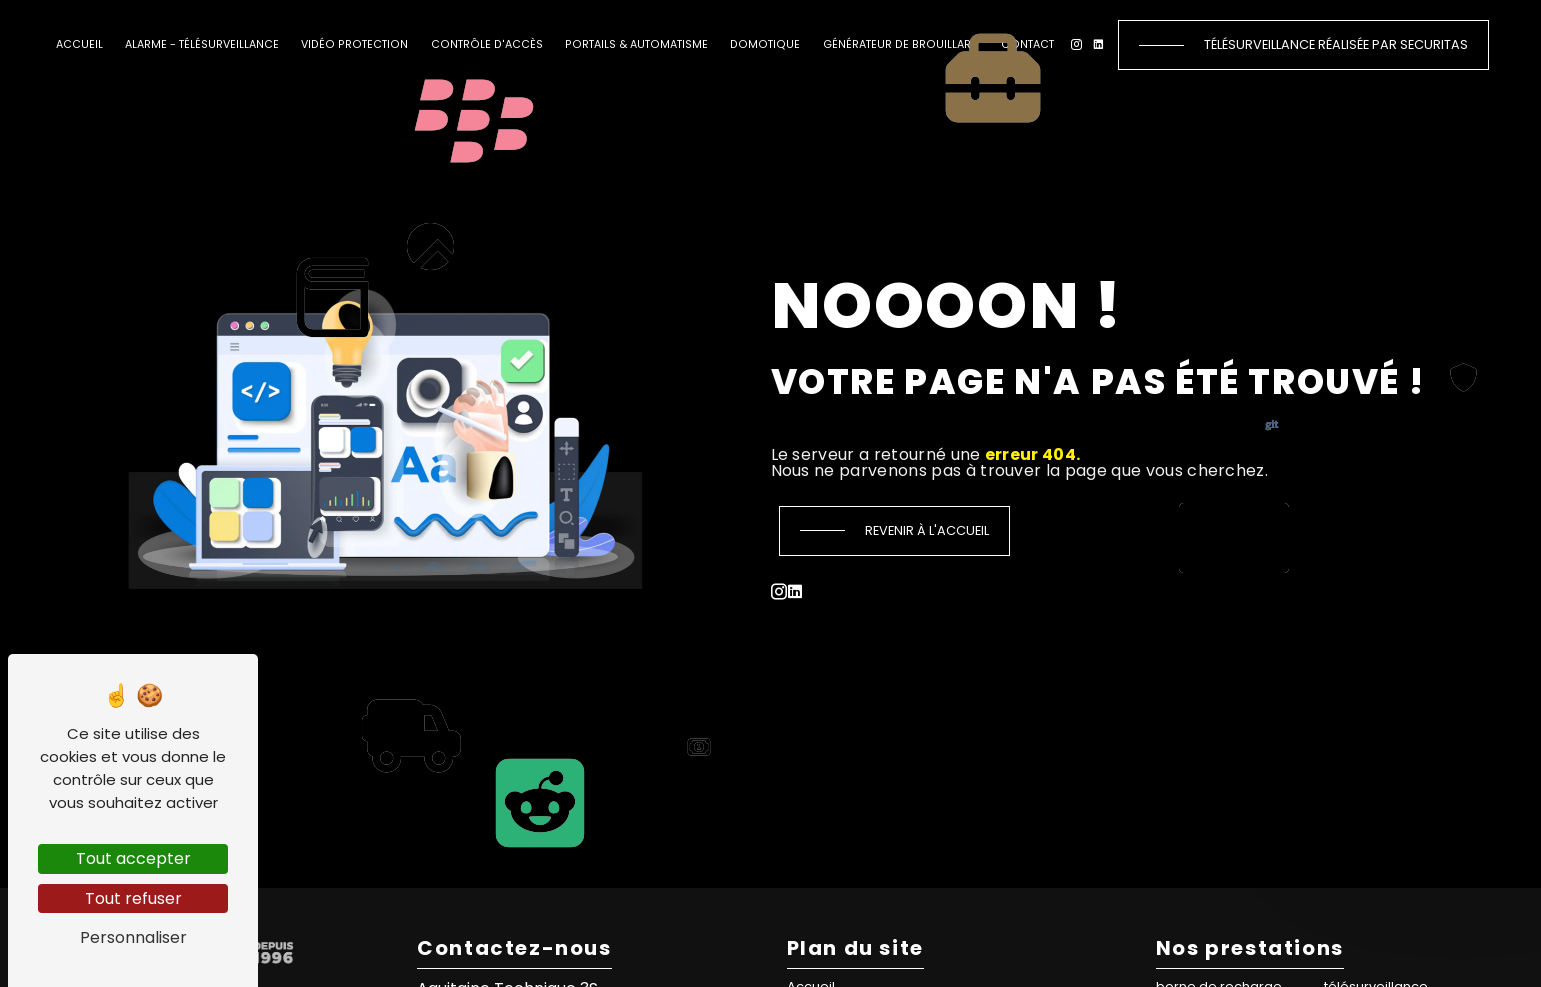 This screenshot has height=987, width=1541. What do you see at coordinates (414, 736) in the screenshot?
I see `track field delivery or off-road shipment` at bounding box center [414, 736].